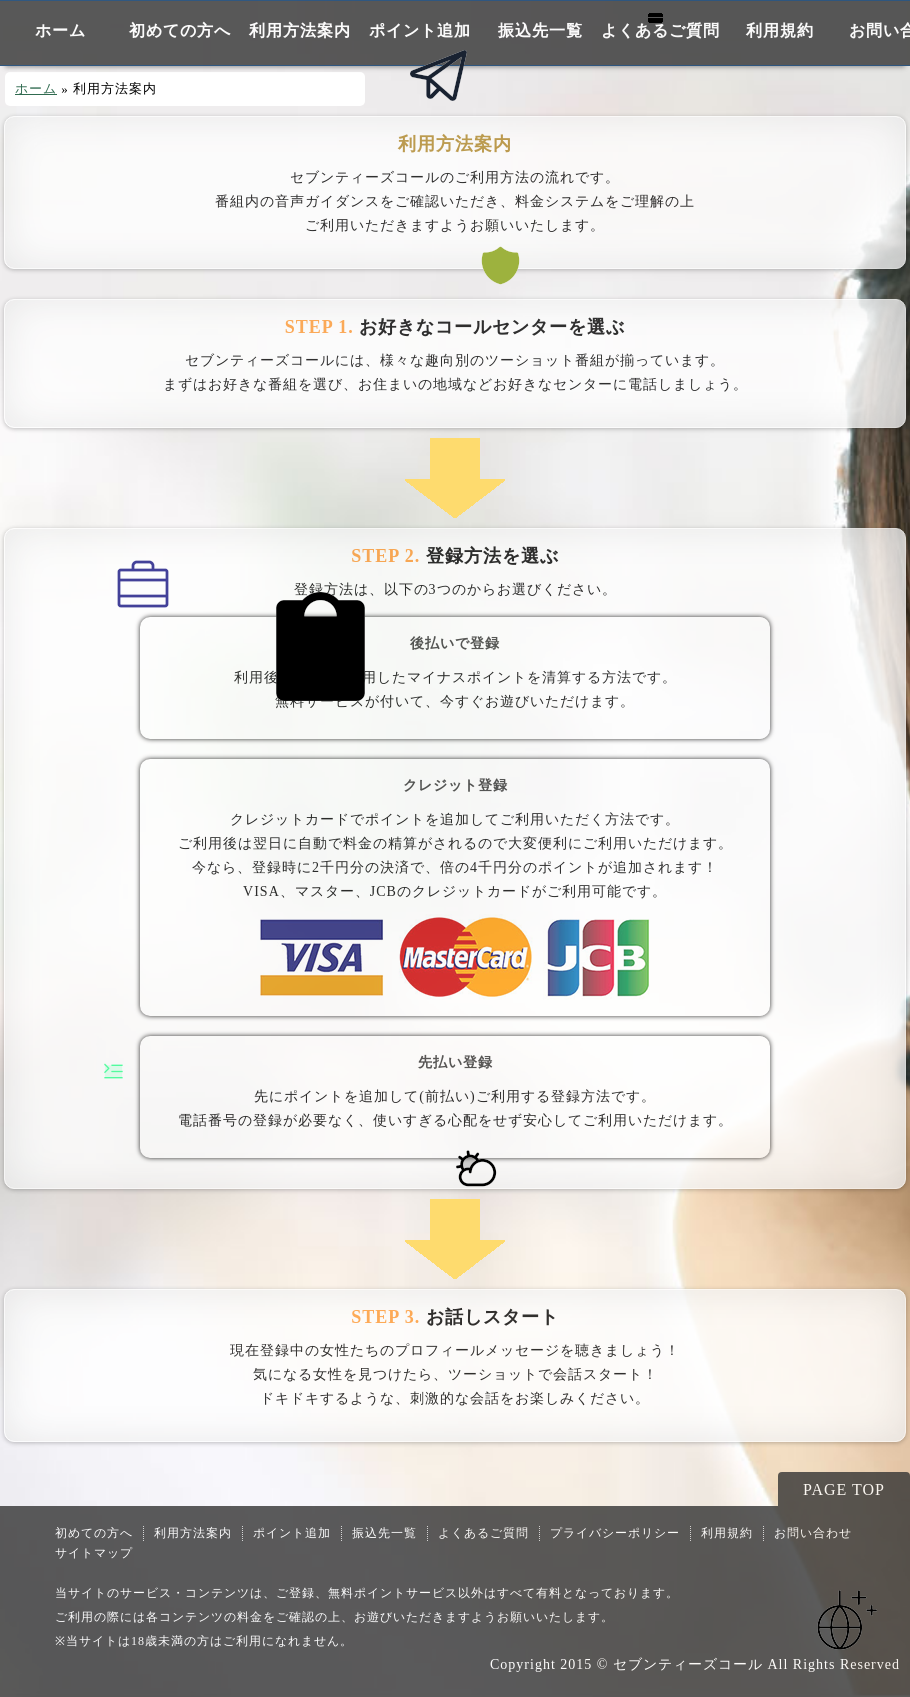 The image size is (910, 1697). Describe the element at coordinates (440, 76) in the screenshot. I see `open Telegram messaging app` at that location.